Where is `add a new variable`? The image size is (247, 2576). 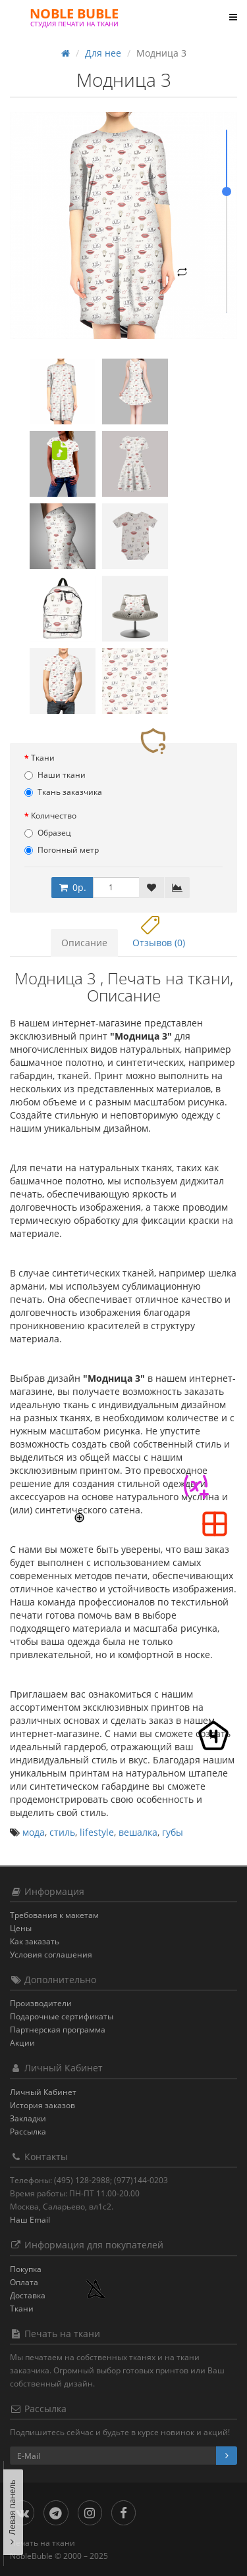 add a new variable is located at coordinates (196, 1486).